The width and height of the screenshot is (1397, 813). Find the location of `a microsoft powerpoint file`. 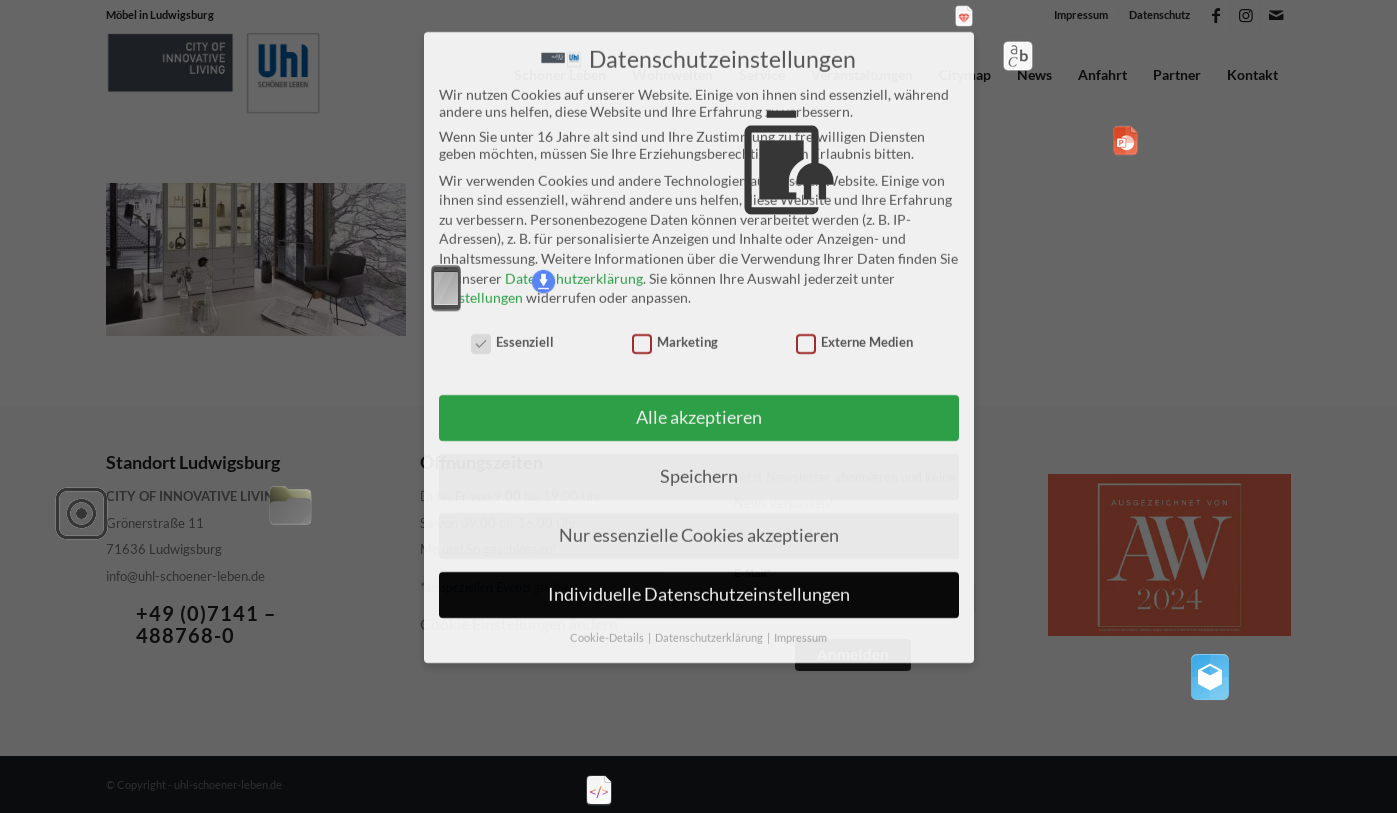

a microsoft powerpoint file is located at coordinates (1125, 140).